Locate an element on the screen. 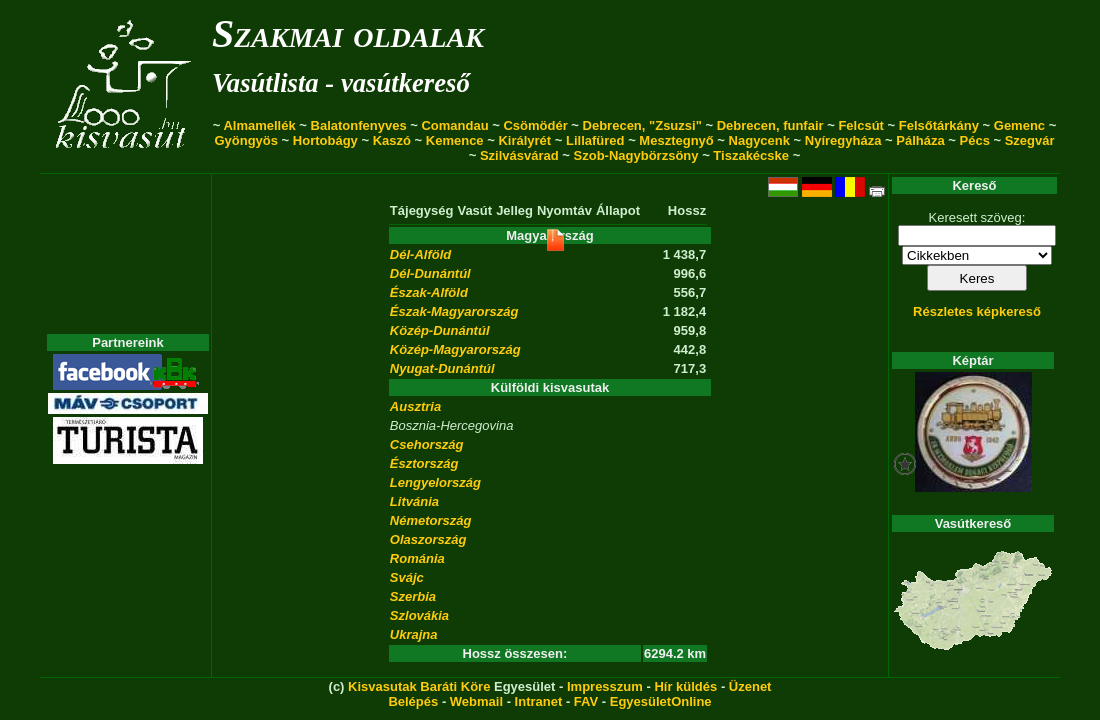 This screenshot has width=1100, height=720. a compressed tzo archive file is located at coordinates (555, 240).